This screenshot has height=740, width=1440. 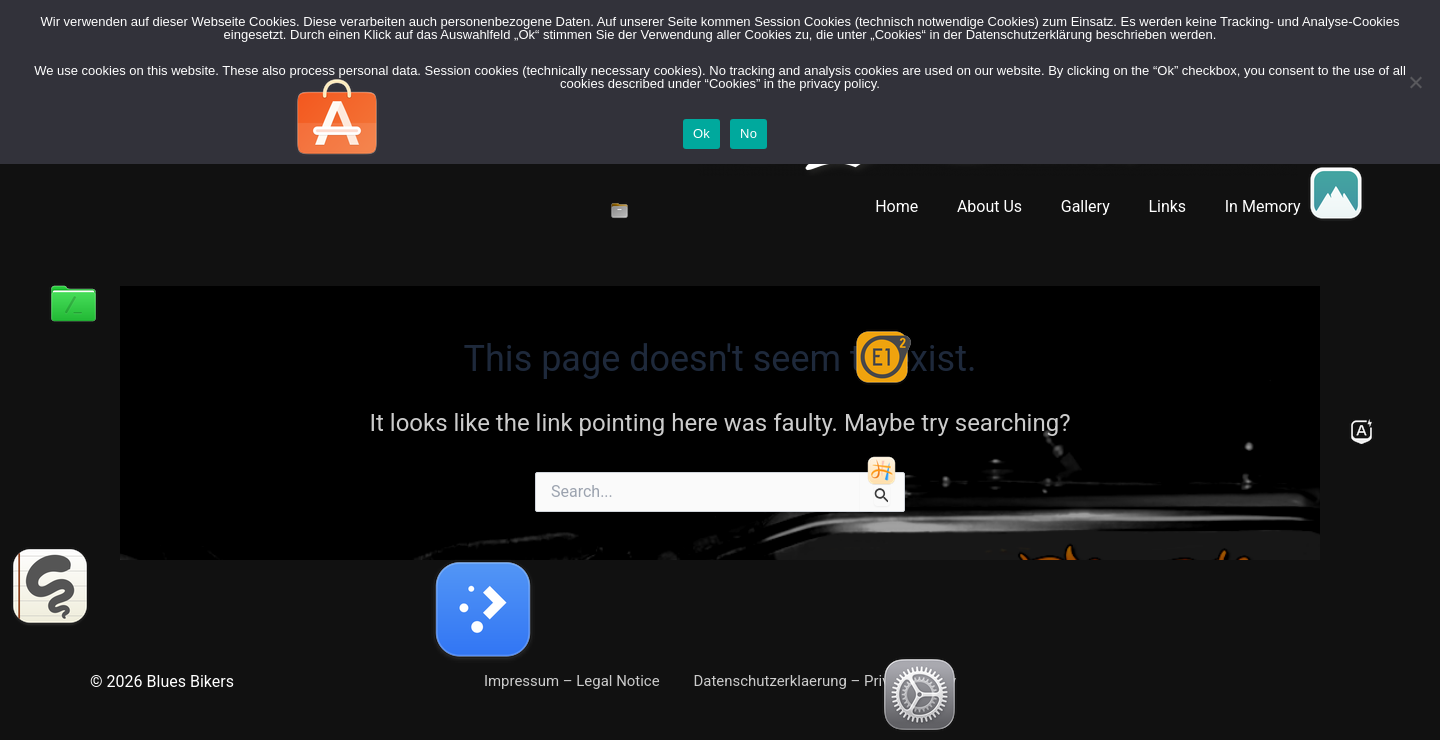 What do you see at coordinates (483, 611) in the screenshot?
I see `access plasma desktop settings` at bounding box center [483, 611].